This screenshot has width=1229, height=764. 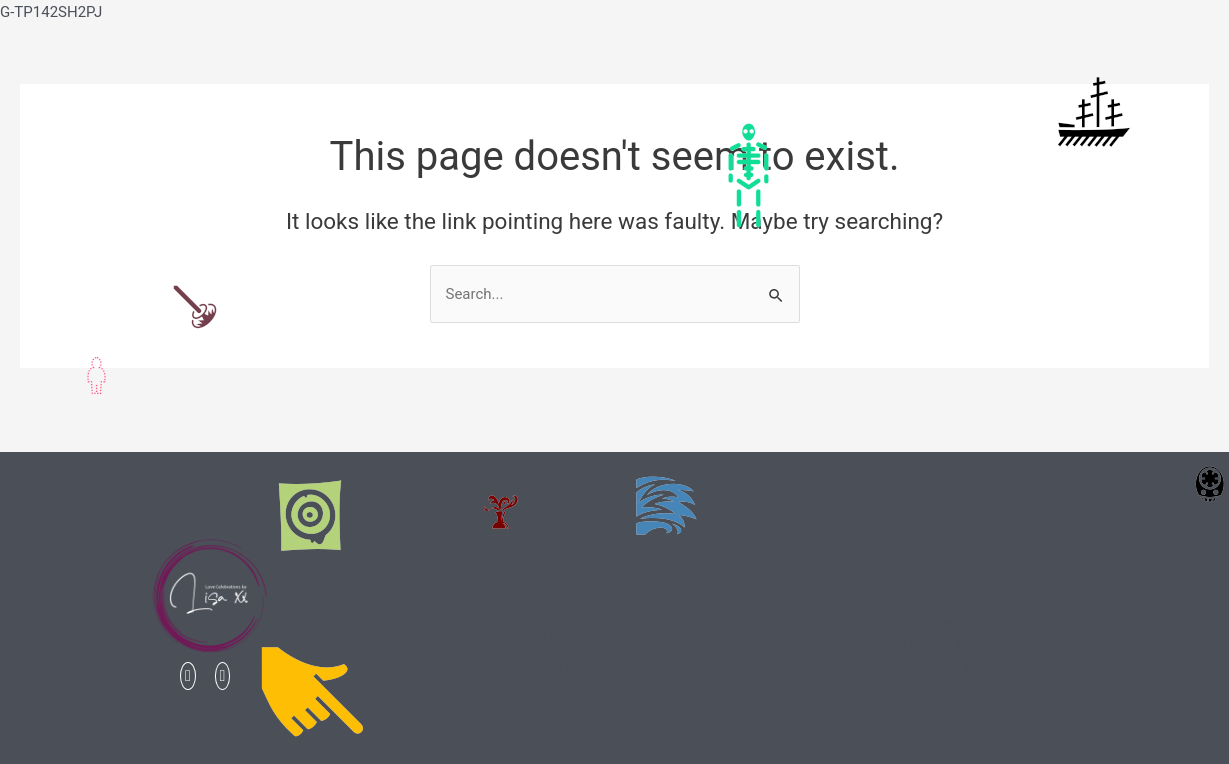 What do you see at coordinates (96, 375) in the screenshot?
I see `toggle invisibility or stealth mode` at bounding box center [96, 375].